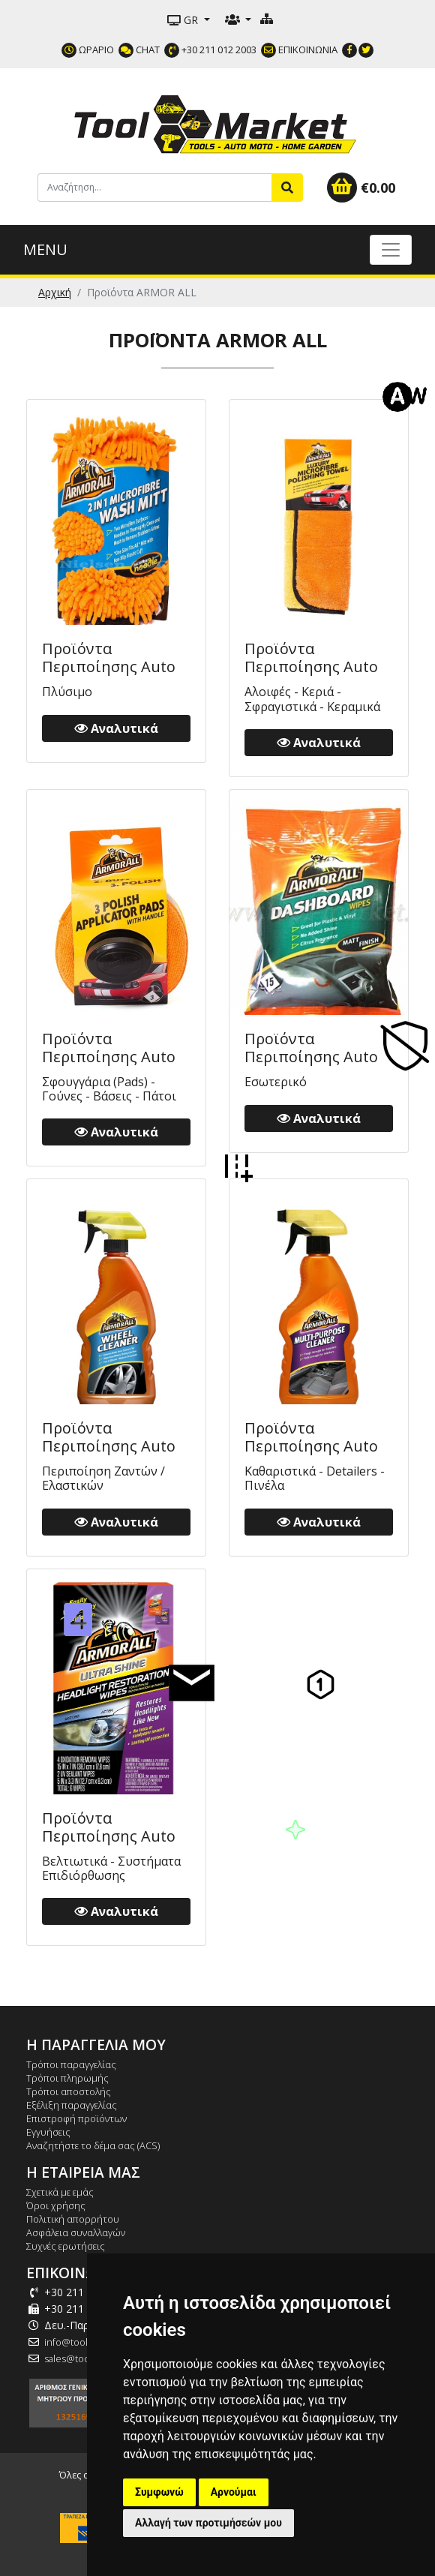 This screenshot has height=2576, width=435. What do you see at coordinates (78, 1620) in the screenshot?
I see `indicates step four in a multi-step process` at bounding box center [78, 1620].